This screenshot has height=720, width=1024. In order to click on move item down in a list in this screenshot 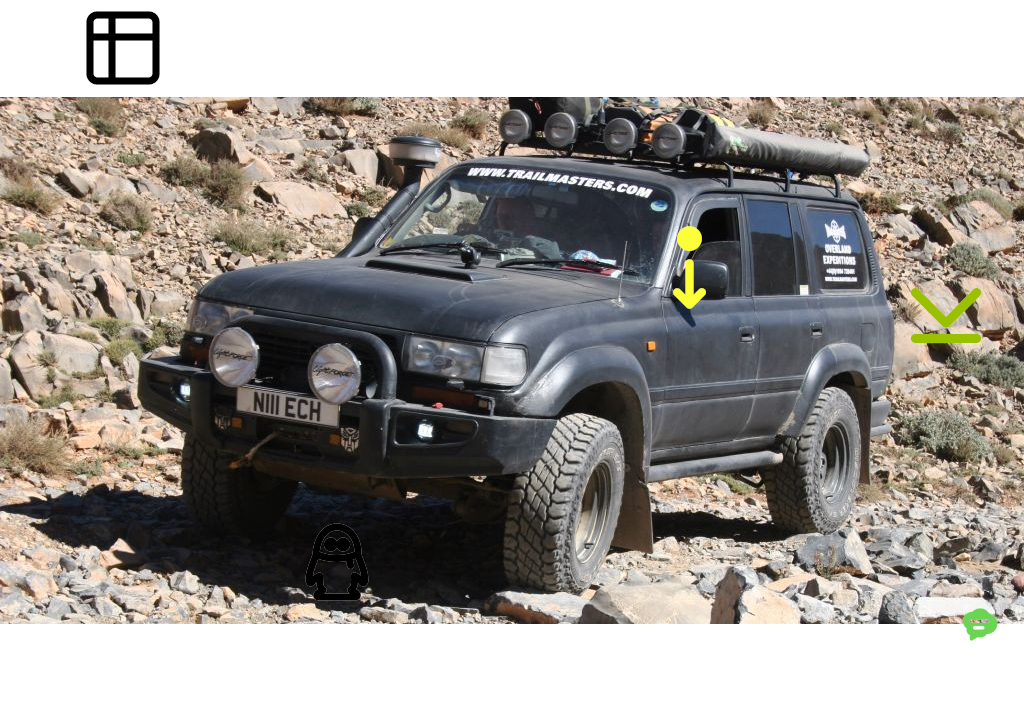, I will do `click(689, 267)`.